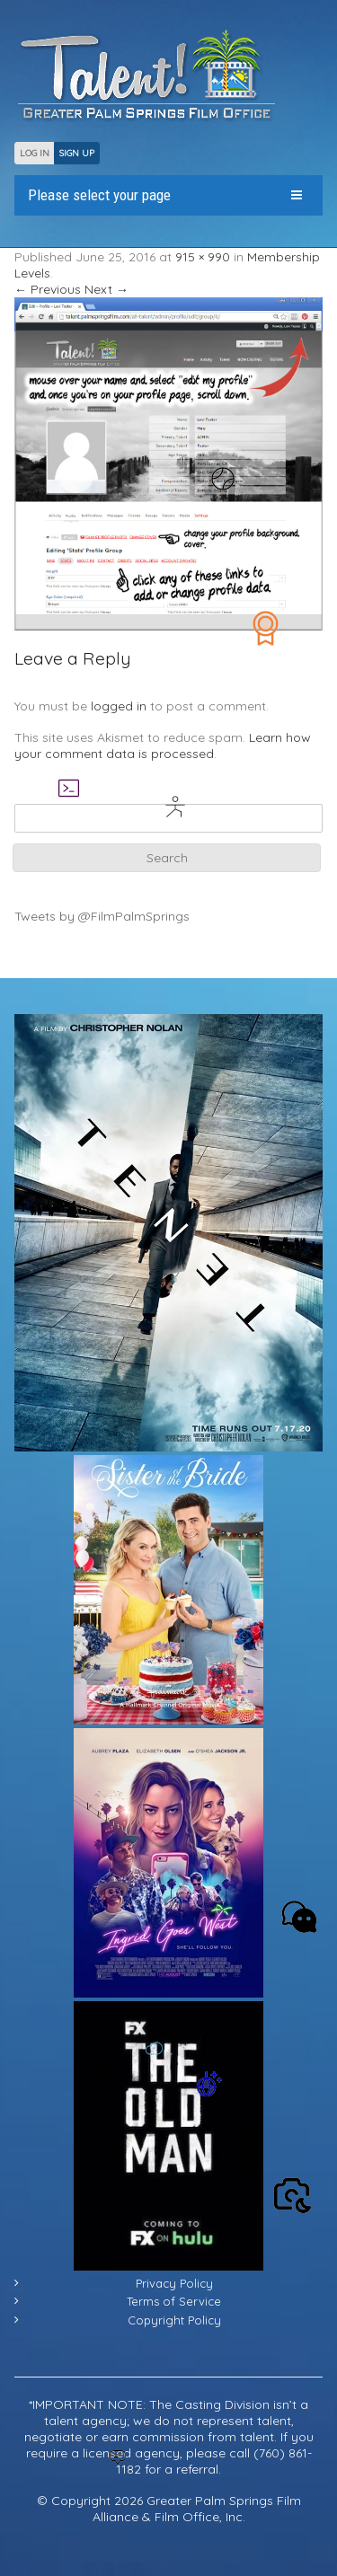 The width and height of the screenshot is (337, 2576). I want to click on access tennis or sports-related content, so click(223, 479).